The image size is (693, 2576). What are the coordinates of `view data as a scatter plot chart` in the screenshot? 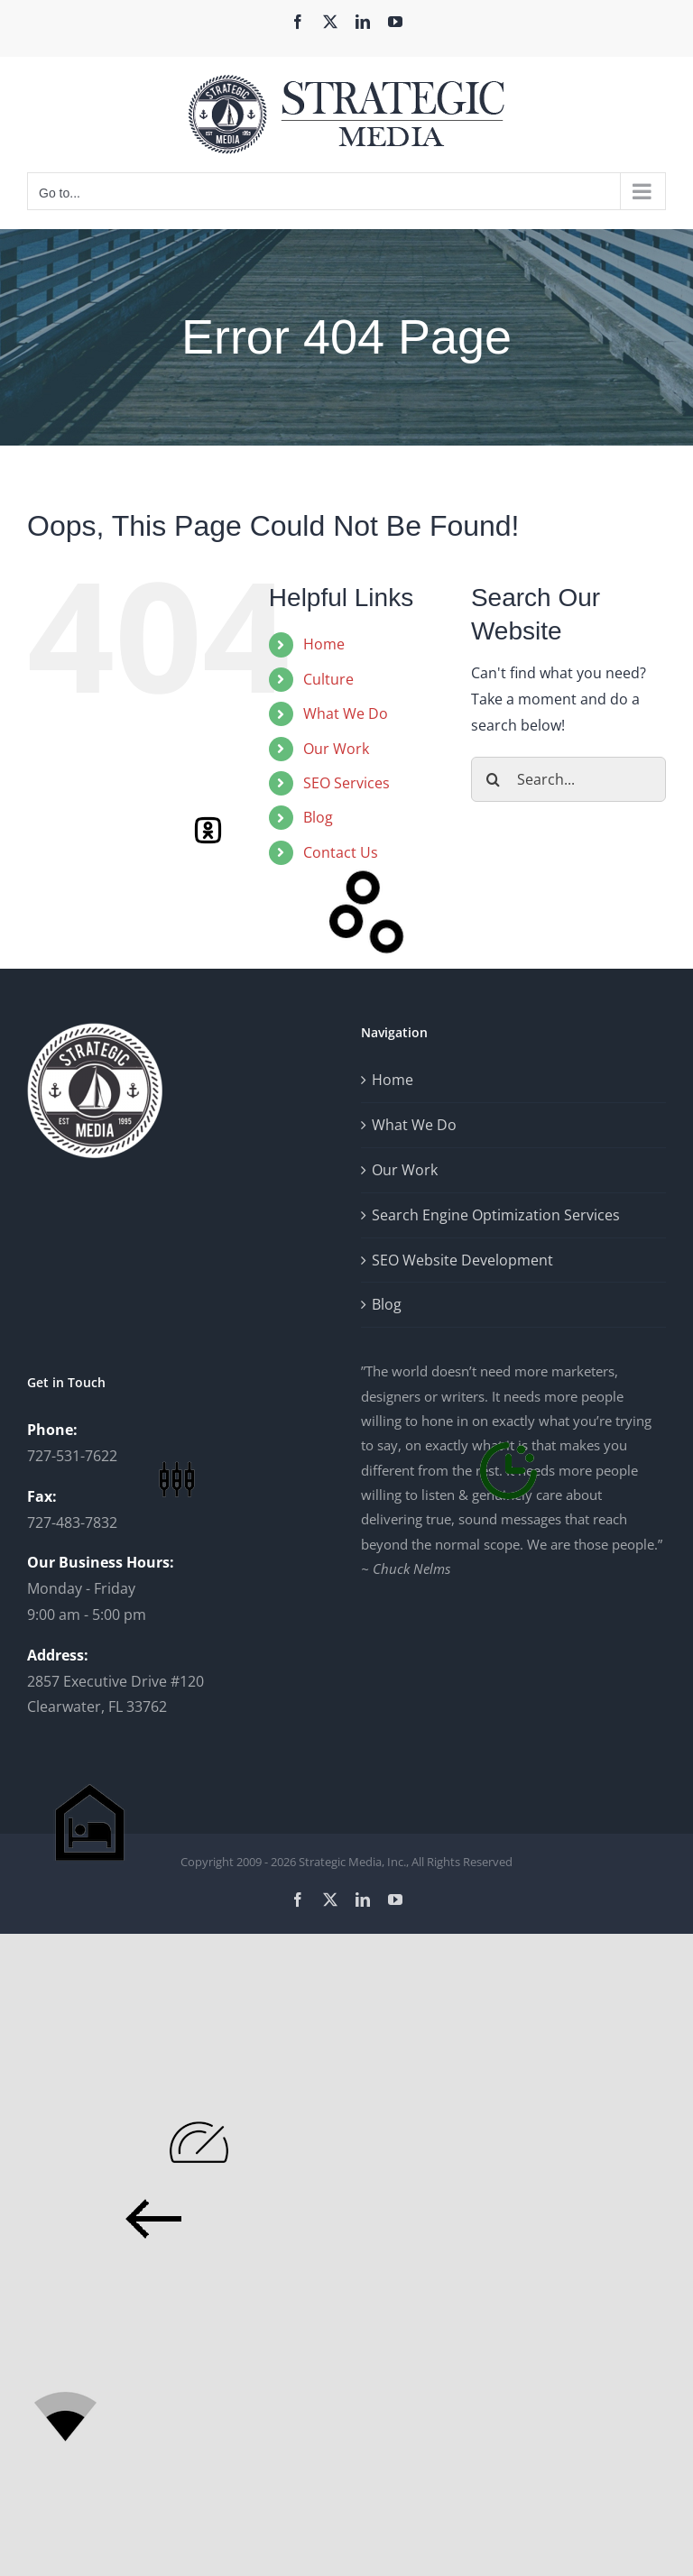 It's located at (367, 913).